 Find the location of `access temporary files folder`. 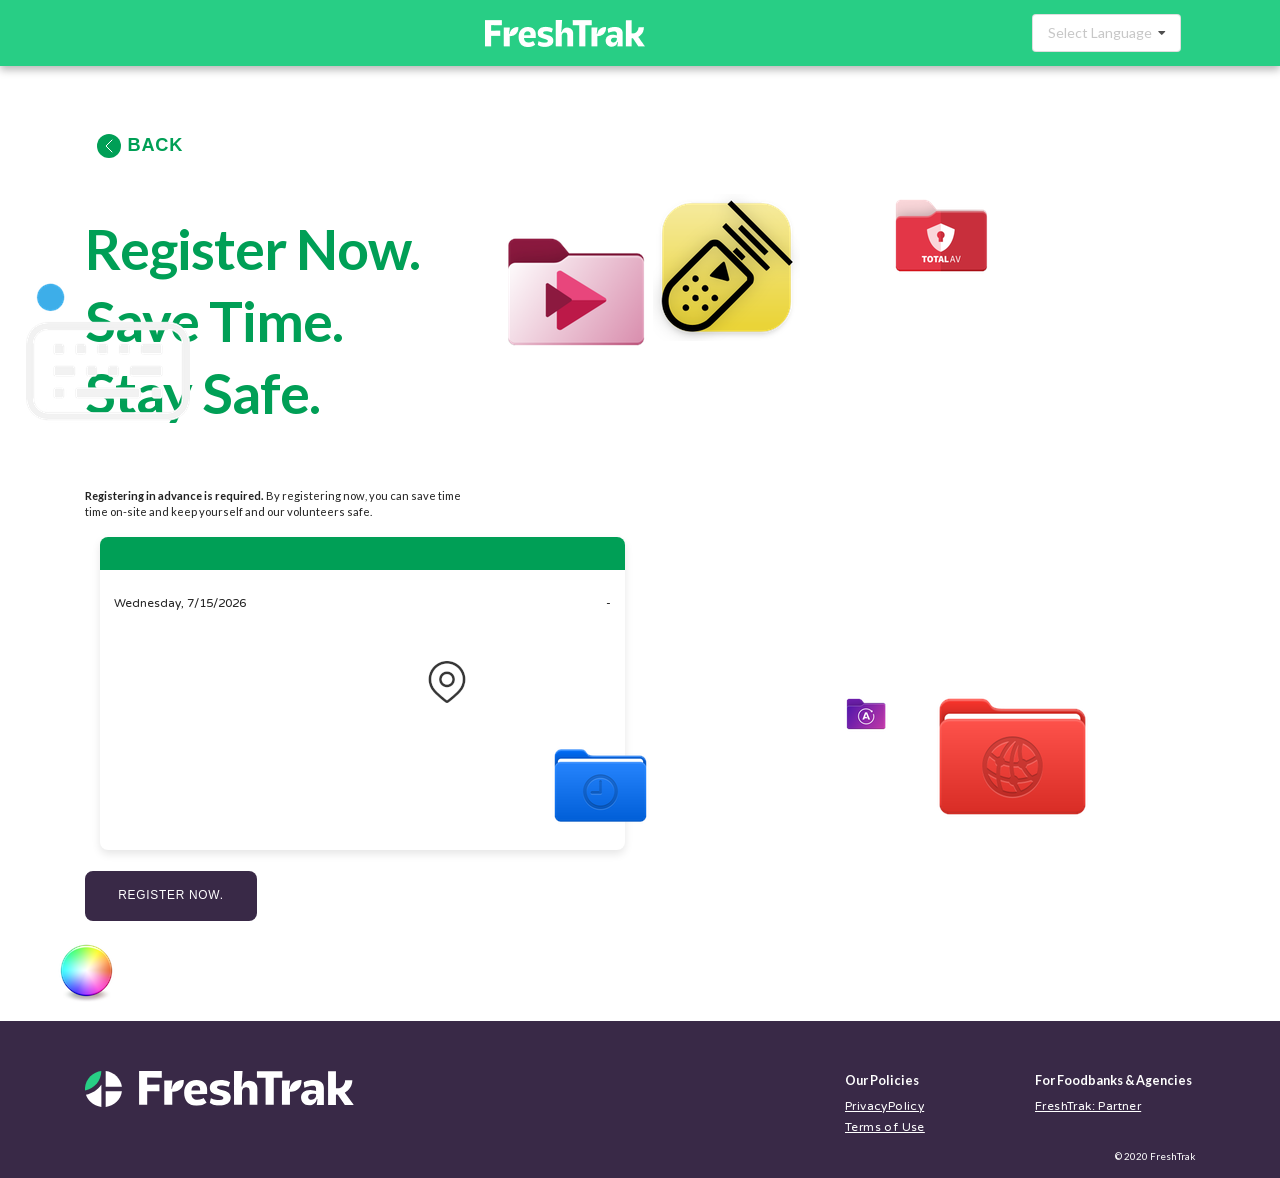

access temporary files folder is located at coordinates (600, 785).